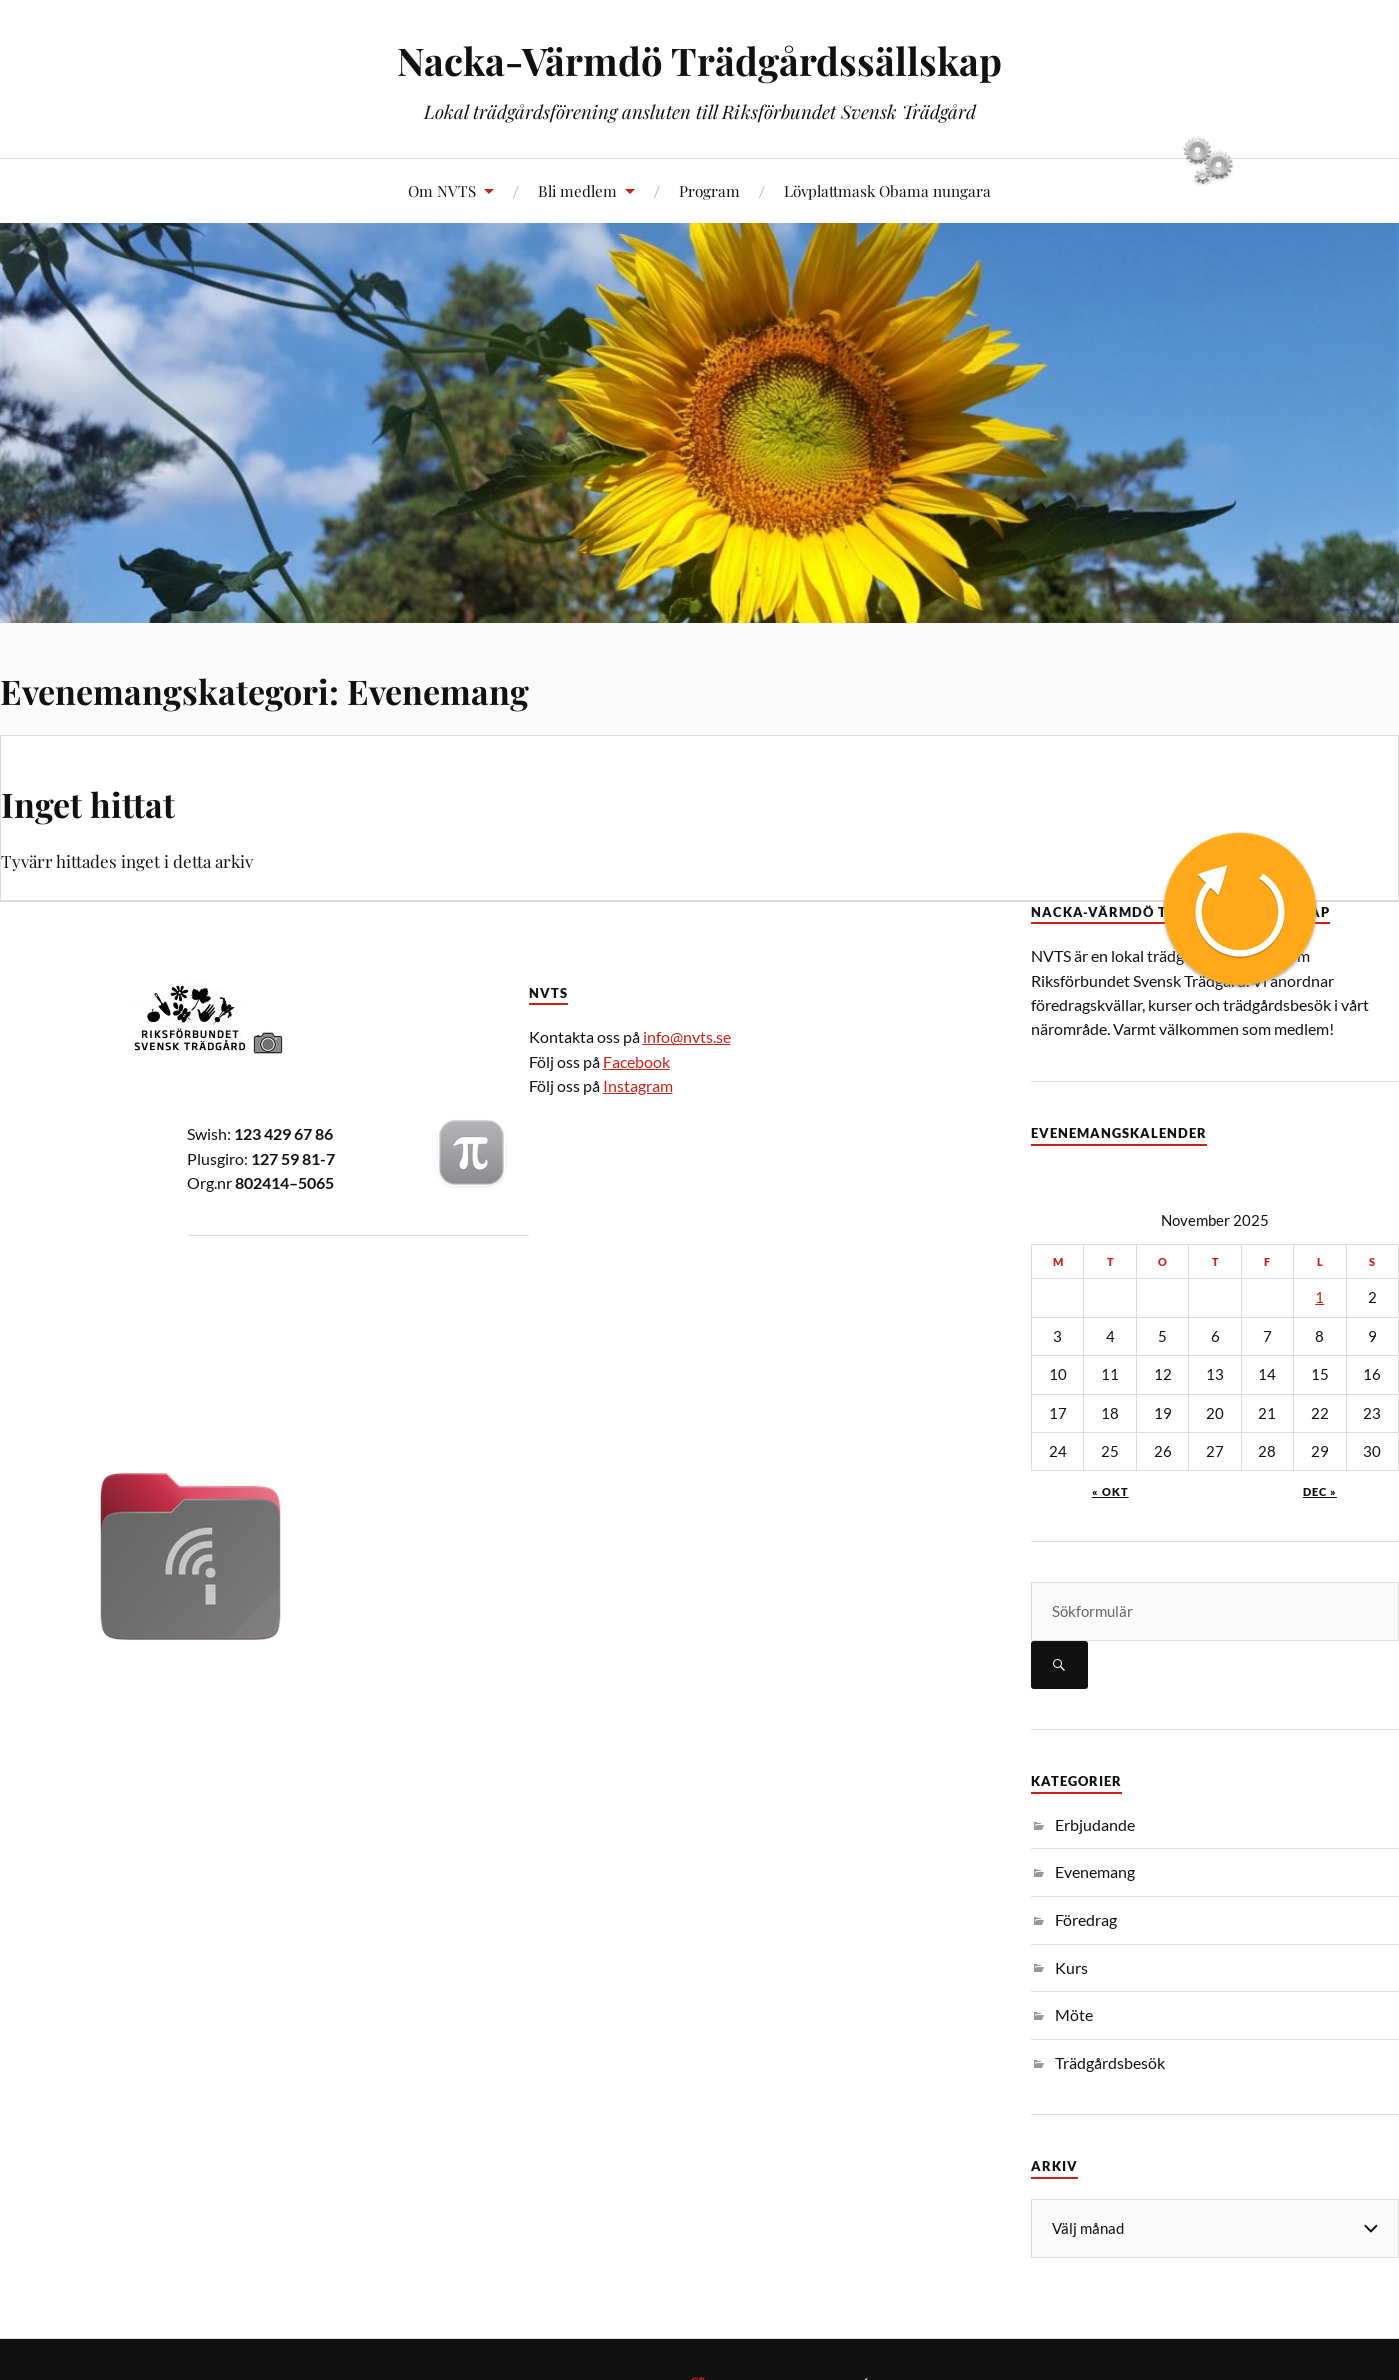 The image size is (1399, 2380). Describe the element at coordinates (268, 1043) in the screenshot. I see `access your pictures folder in the sidebar` at that location.